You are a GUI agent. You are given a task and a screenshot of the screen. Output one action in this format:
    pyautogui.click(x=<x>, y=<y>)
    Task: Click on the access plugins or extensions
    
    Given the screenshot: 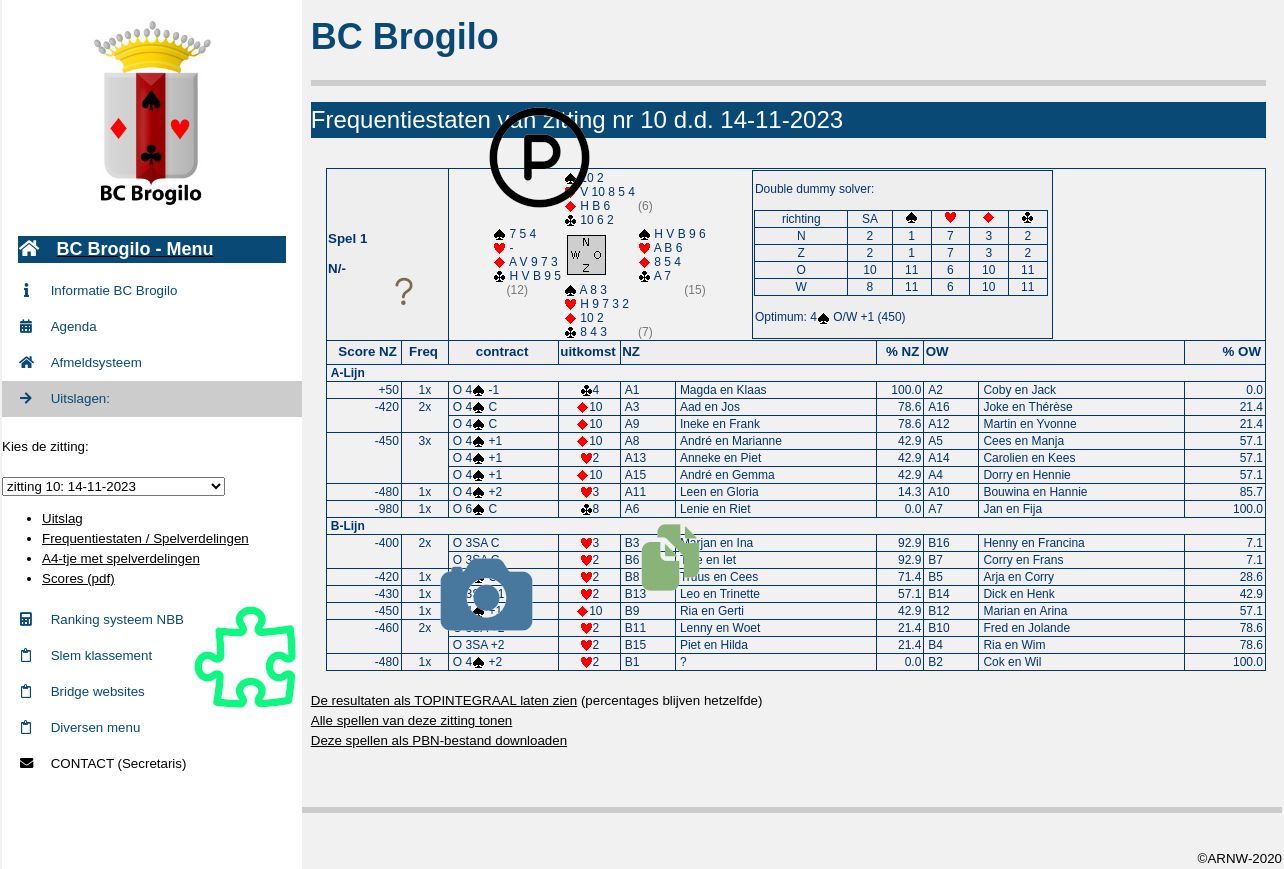 What is the action you would take?
    pyautogui.click(x=247, y=659)
    